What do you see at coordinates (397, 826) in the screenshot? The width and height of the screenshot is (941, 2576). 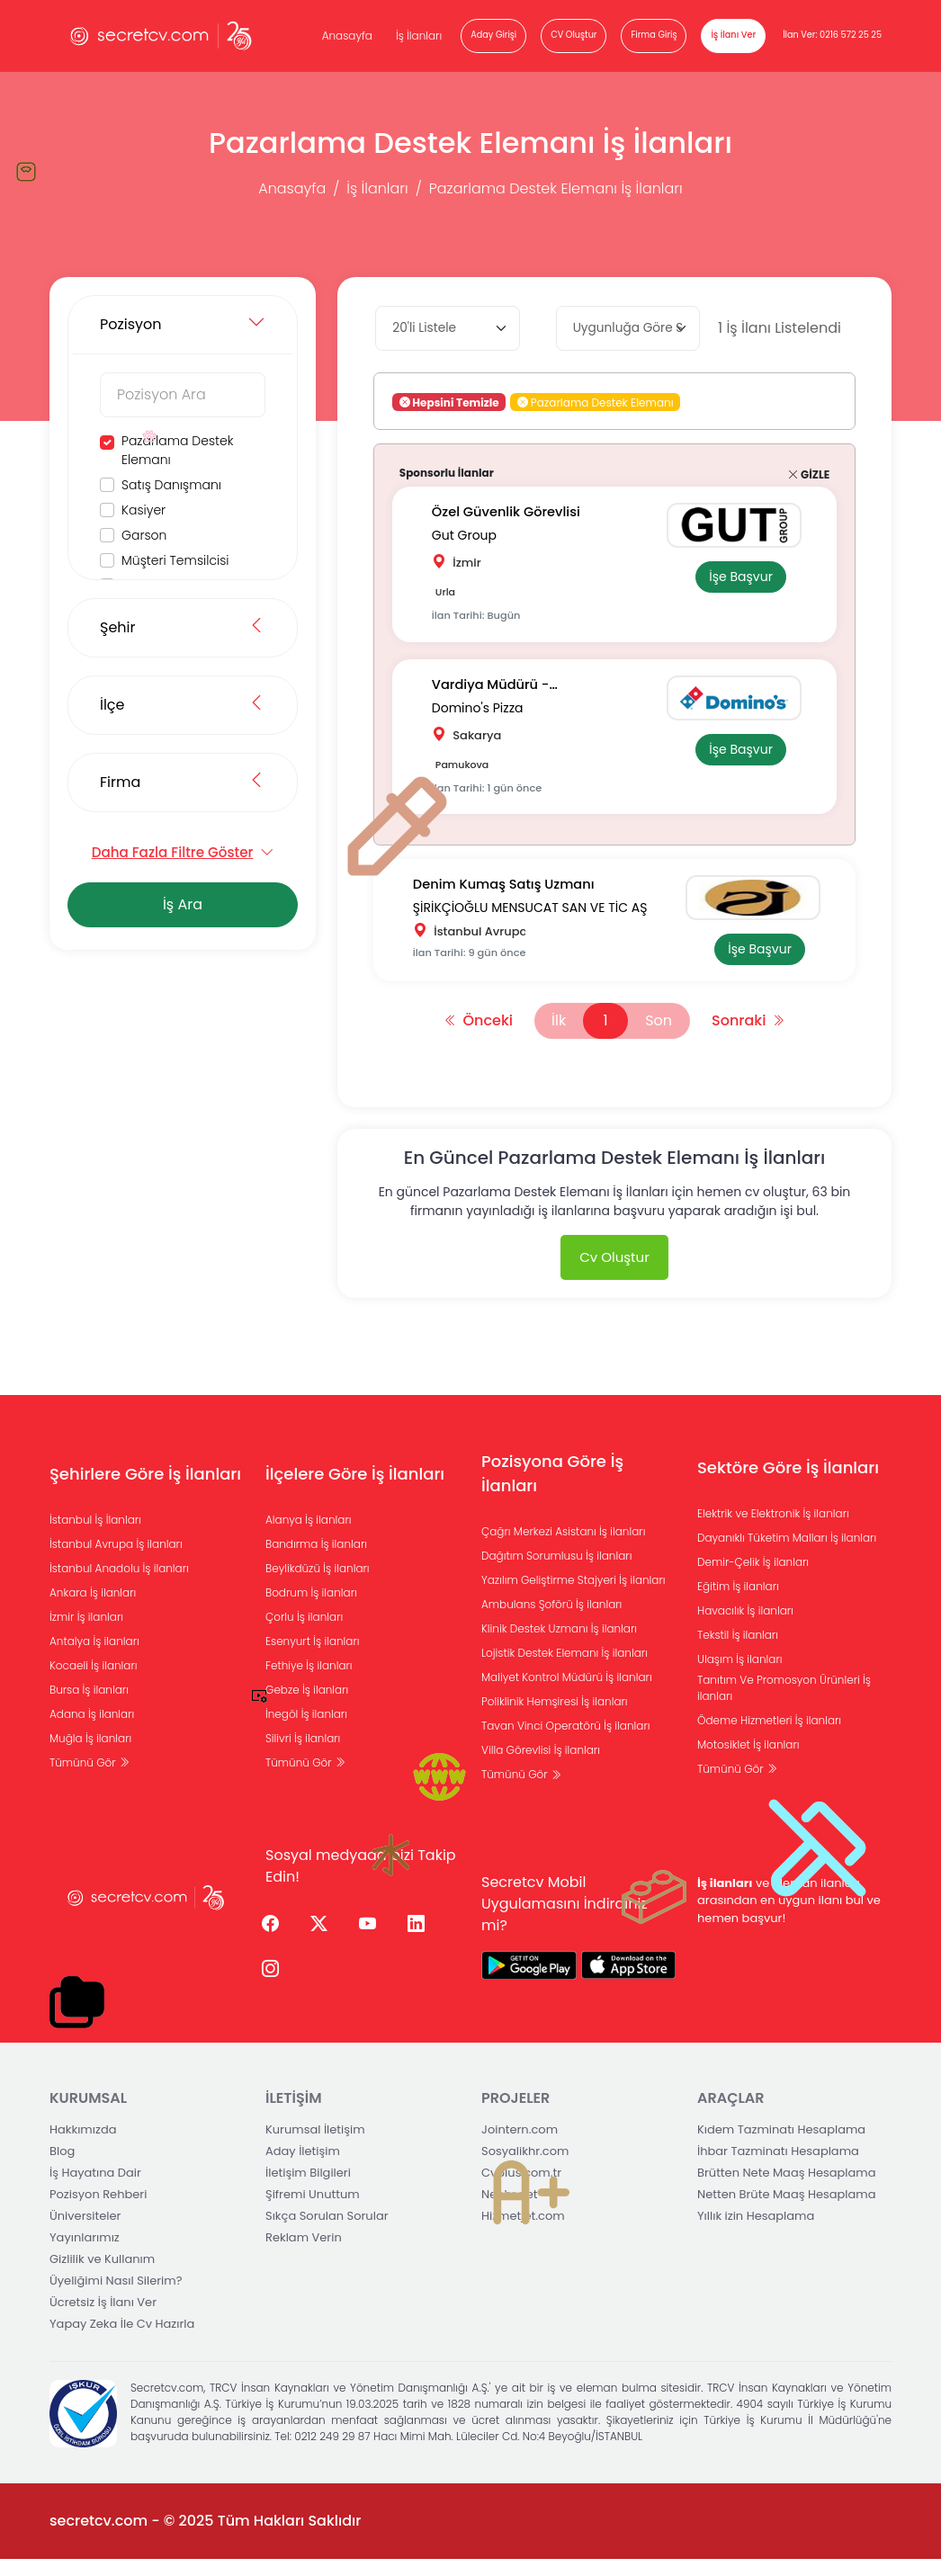 I see `select a color from the canvas` at bounding box center [397, 826].